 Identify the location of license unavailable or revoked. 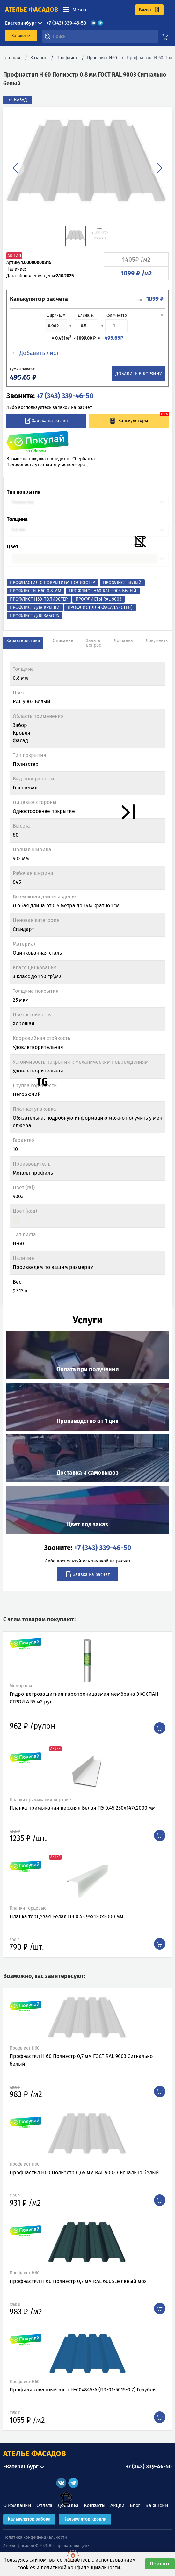
(140, 541).